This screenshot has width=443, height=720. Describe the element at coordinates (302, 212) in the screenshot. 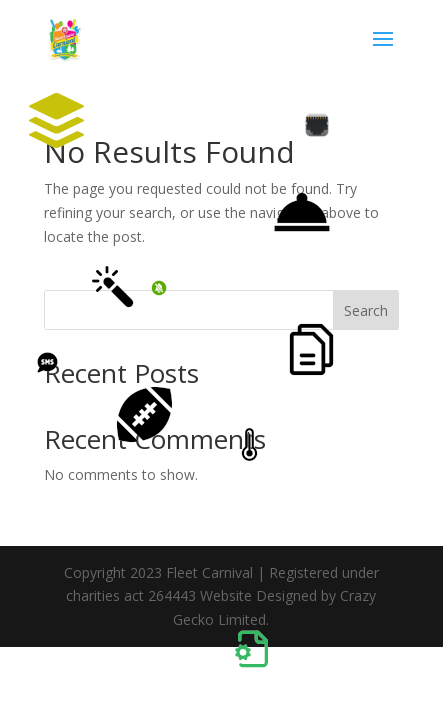

I see `request room service` at that location.